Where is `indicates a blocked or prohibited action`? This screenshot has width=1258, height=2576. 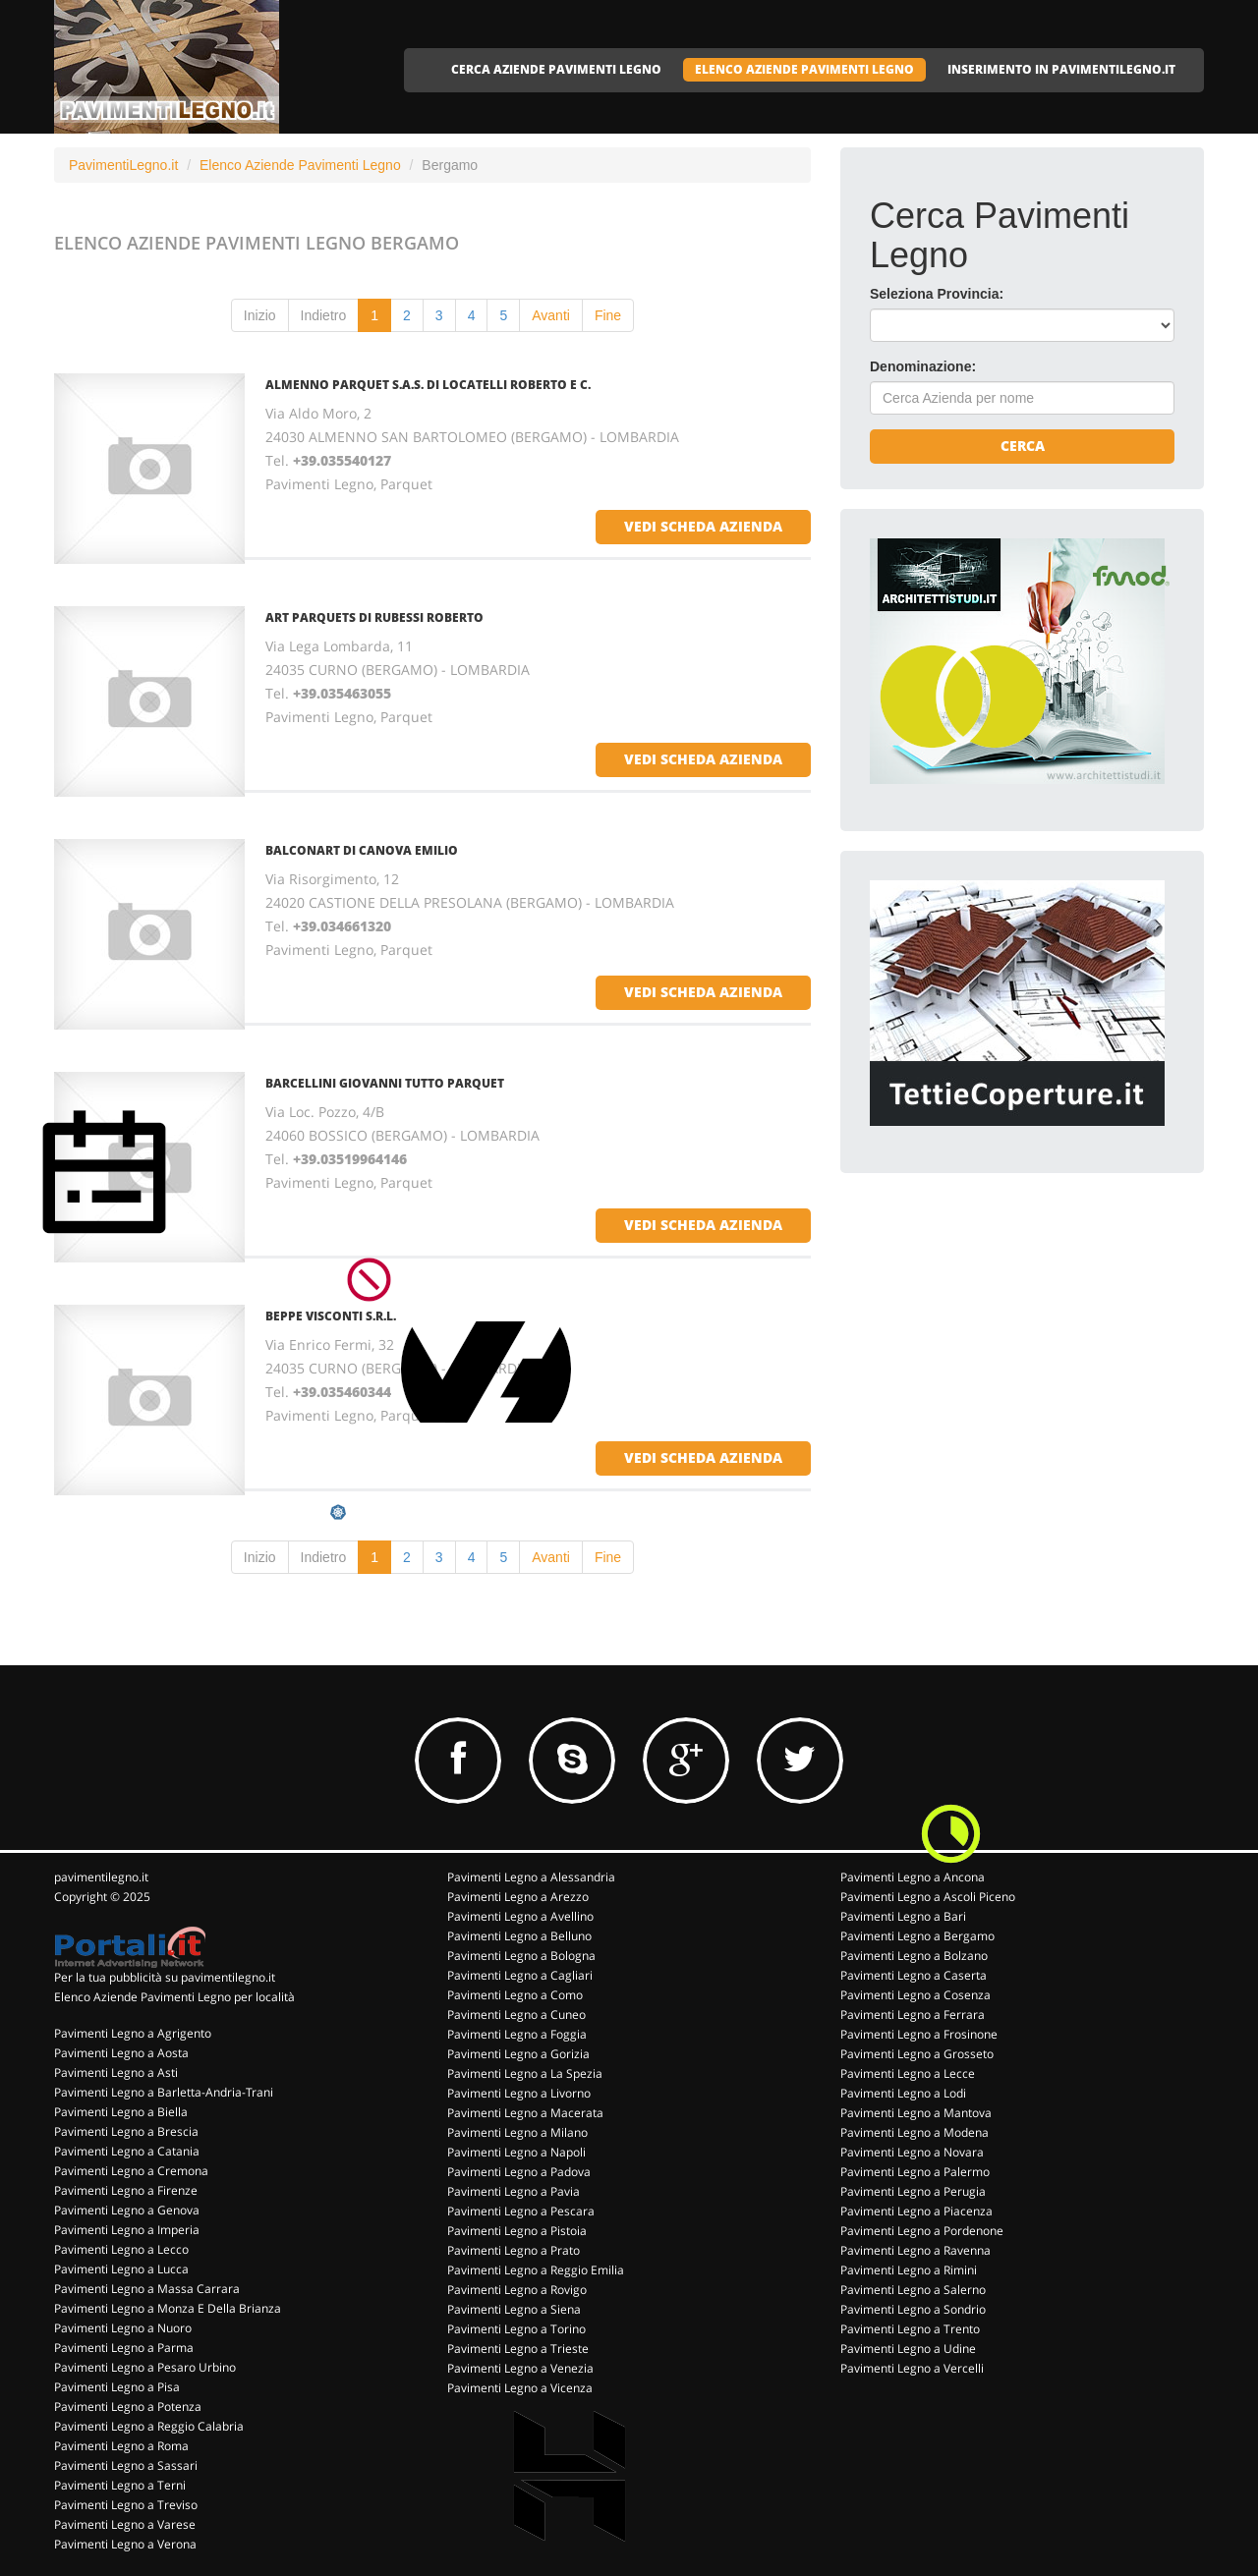 indicates a blocked or prohibited action is located at coordinates (369, 1279).